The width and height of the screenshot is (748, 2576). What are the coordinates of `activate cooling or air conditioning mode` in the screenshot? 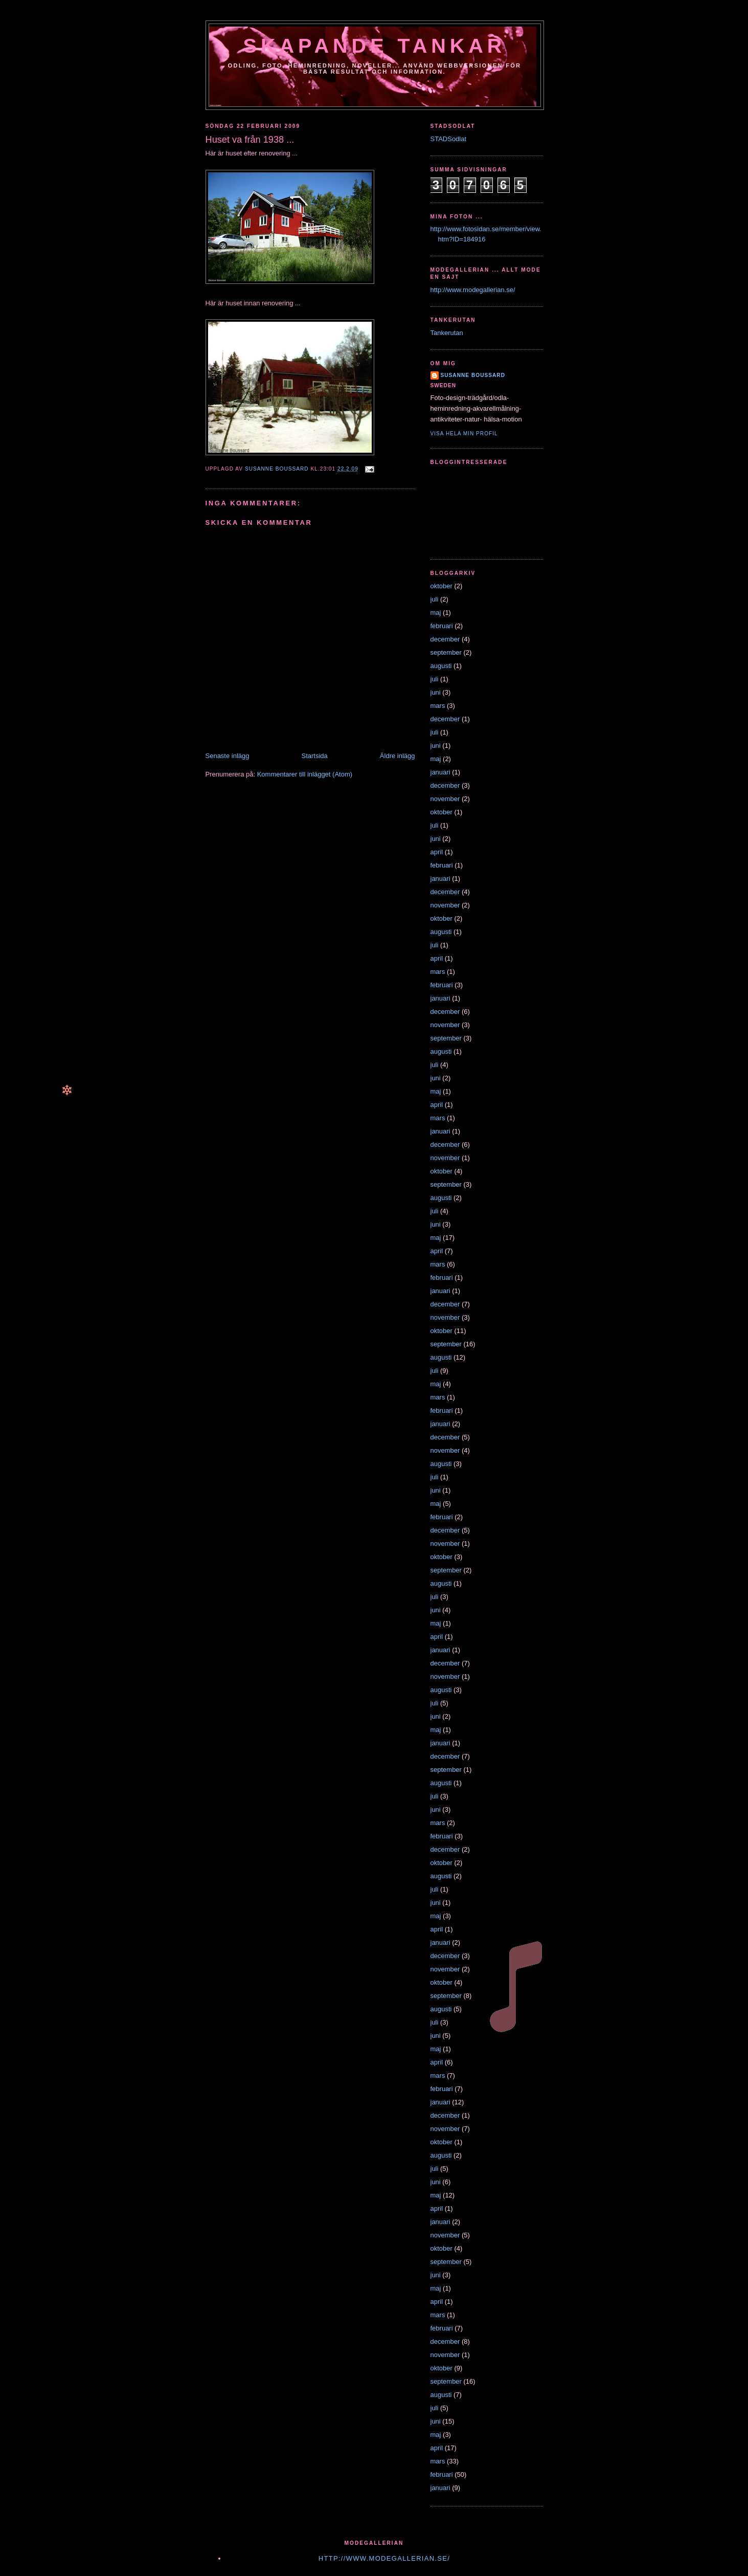 It's located at (67, 1090).